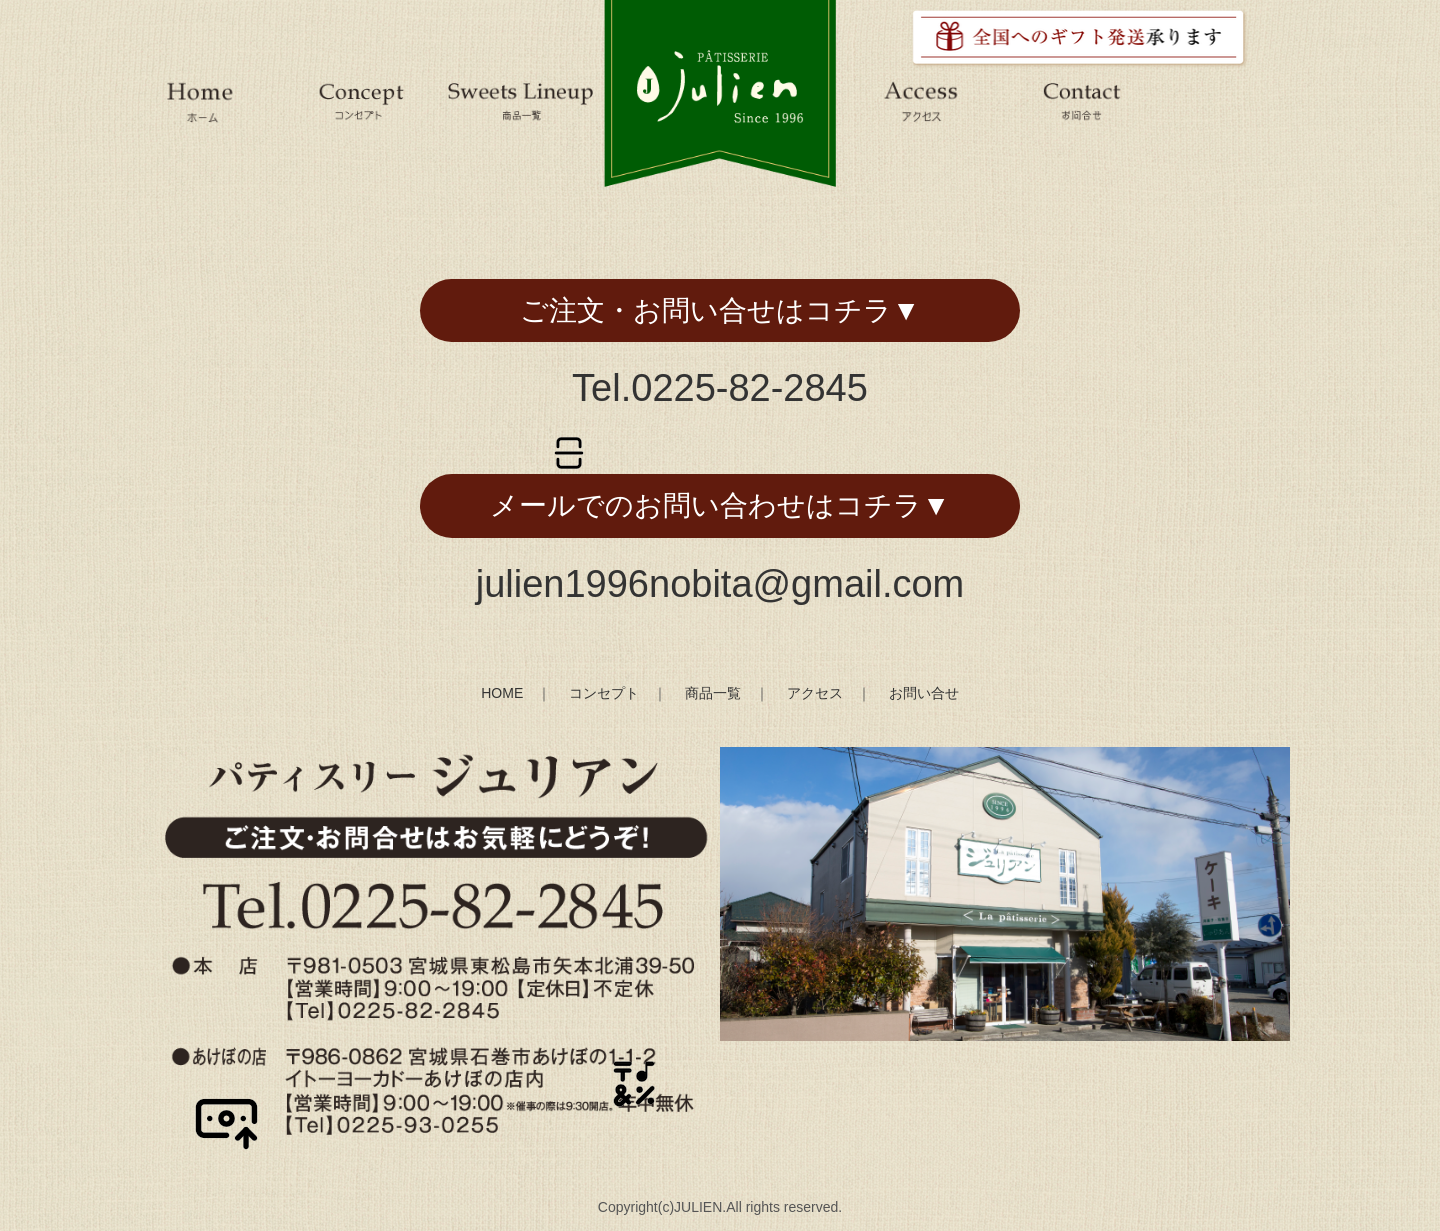  What do you see at coordinates (634, 1084) in the screenshot?
I see `access special characters and symbols keyboard` at bounding box center [634, 1084].